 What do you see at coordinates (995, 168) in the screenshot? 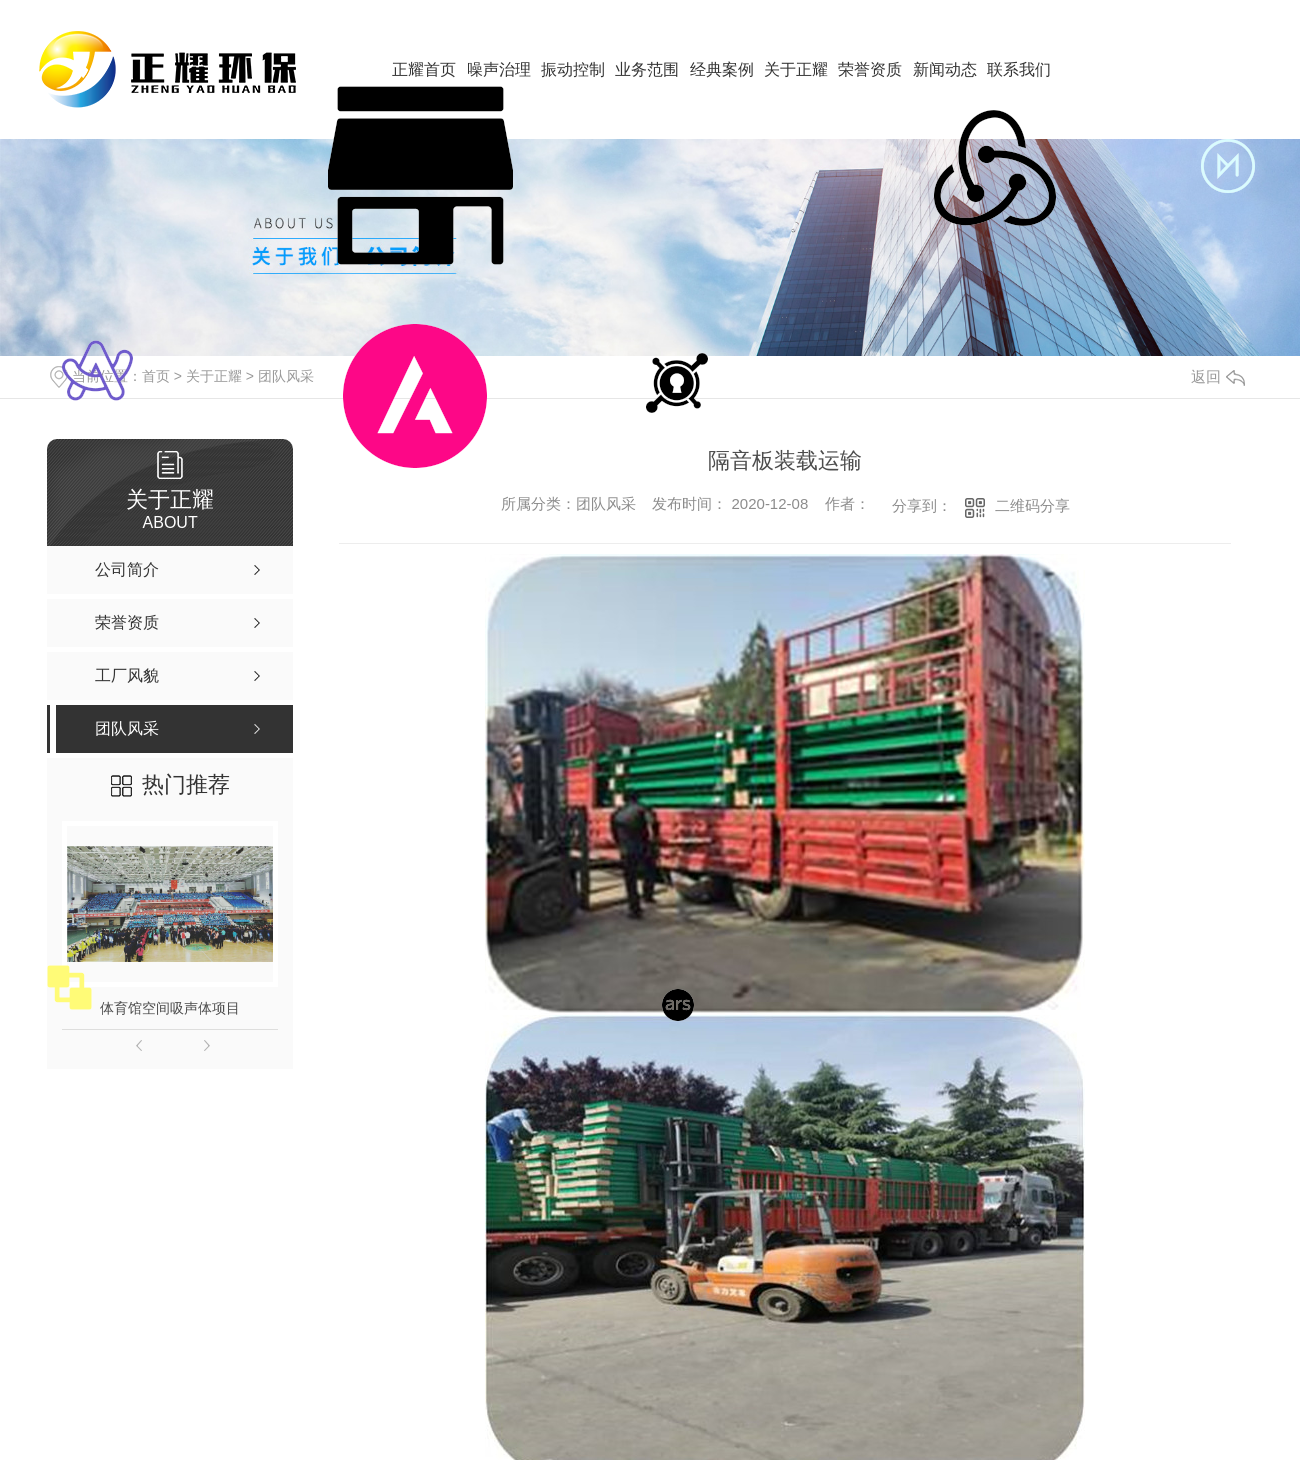
I see `Redux state management library logo` at bounding box center [995, 168].